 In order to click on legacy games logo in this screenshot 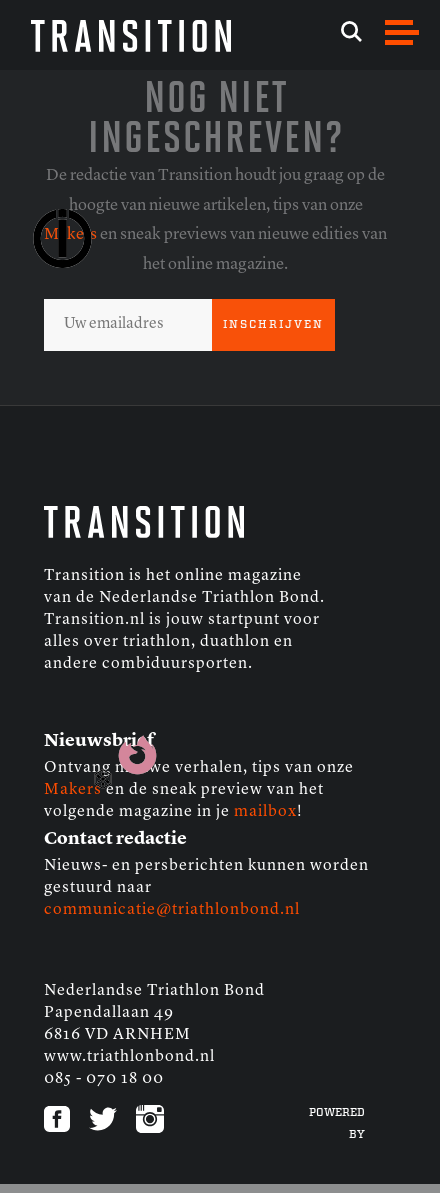, I will do `click(103, 779)`.